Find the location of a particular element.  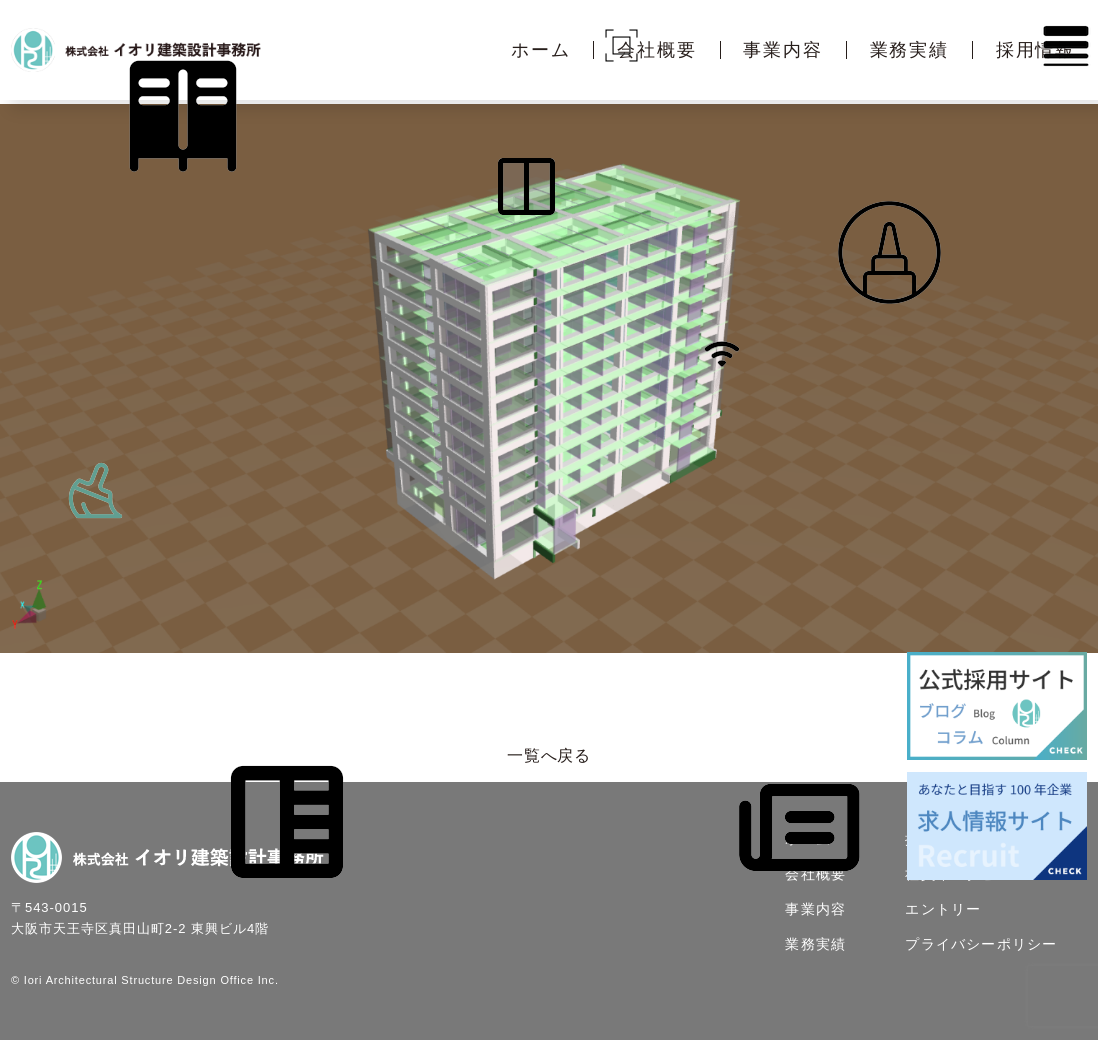

indicates active wifi connection is located at coordinates (722, 354).